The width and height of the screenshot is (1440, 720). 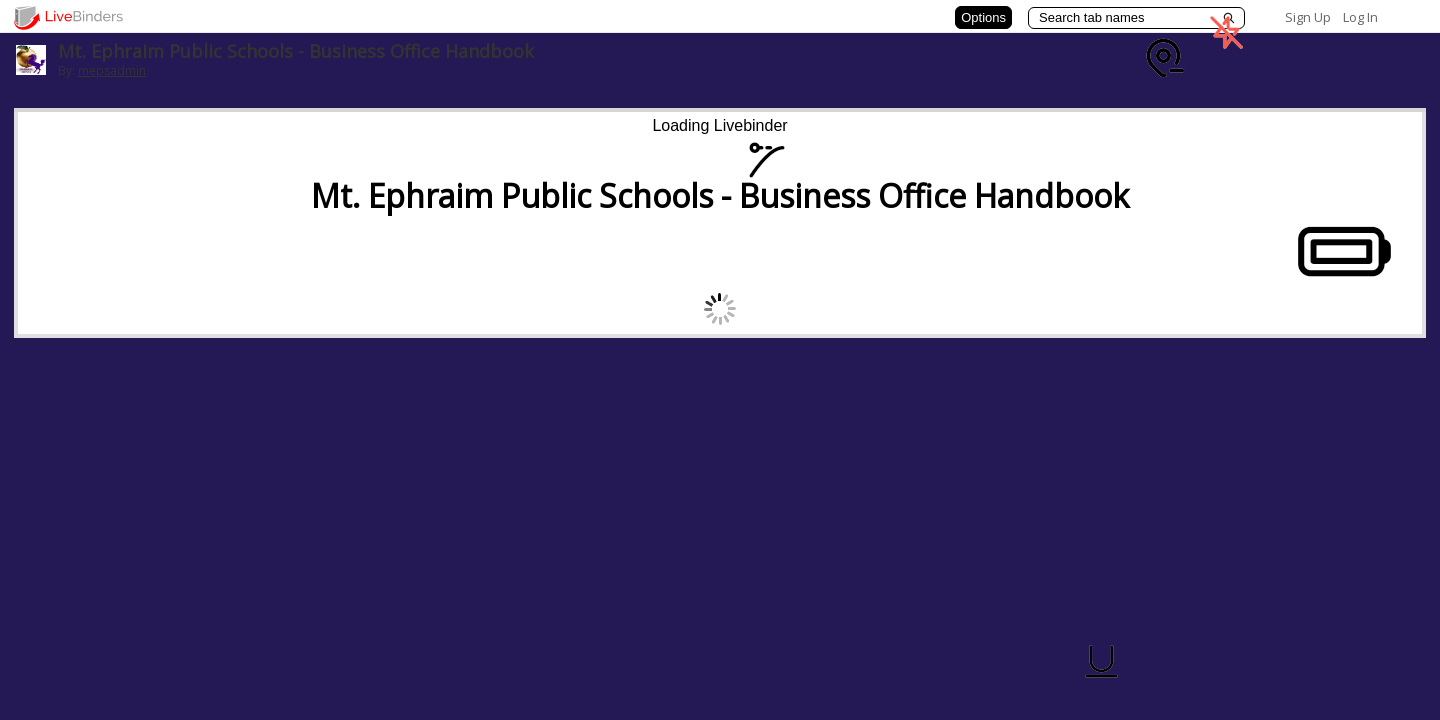 What do you see at coordinates (767, 160) in the screenshot?
I see `adjust animation easing curve control point` at bounding box center [767, 160].